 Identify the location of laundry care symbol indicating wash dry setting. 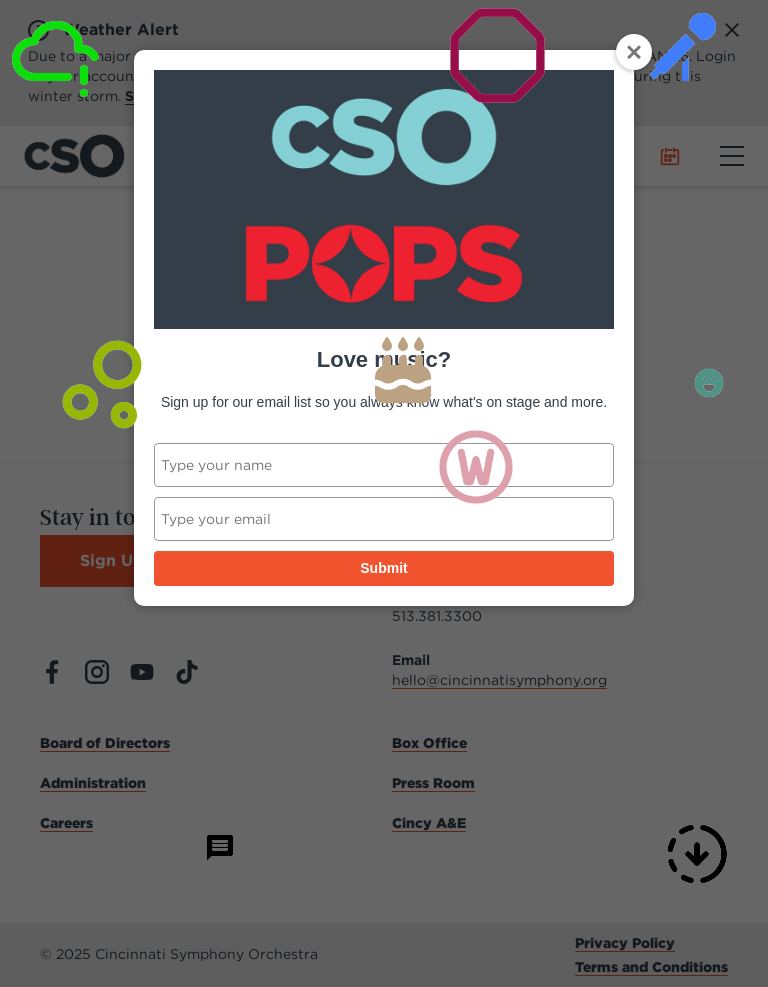
(476, 467).